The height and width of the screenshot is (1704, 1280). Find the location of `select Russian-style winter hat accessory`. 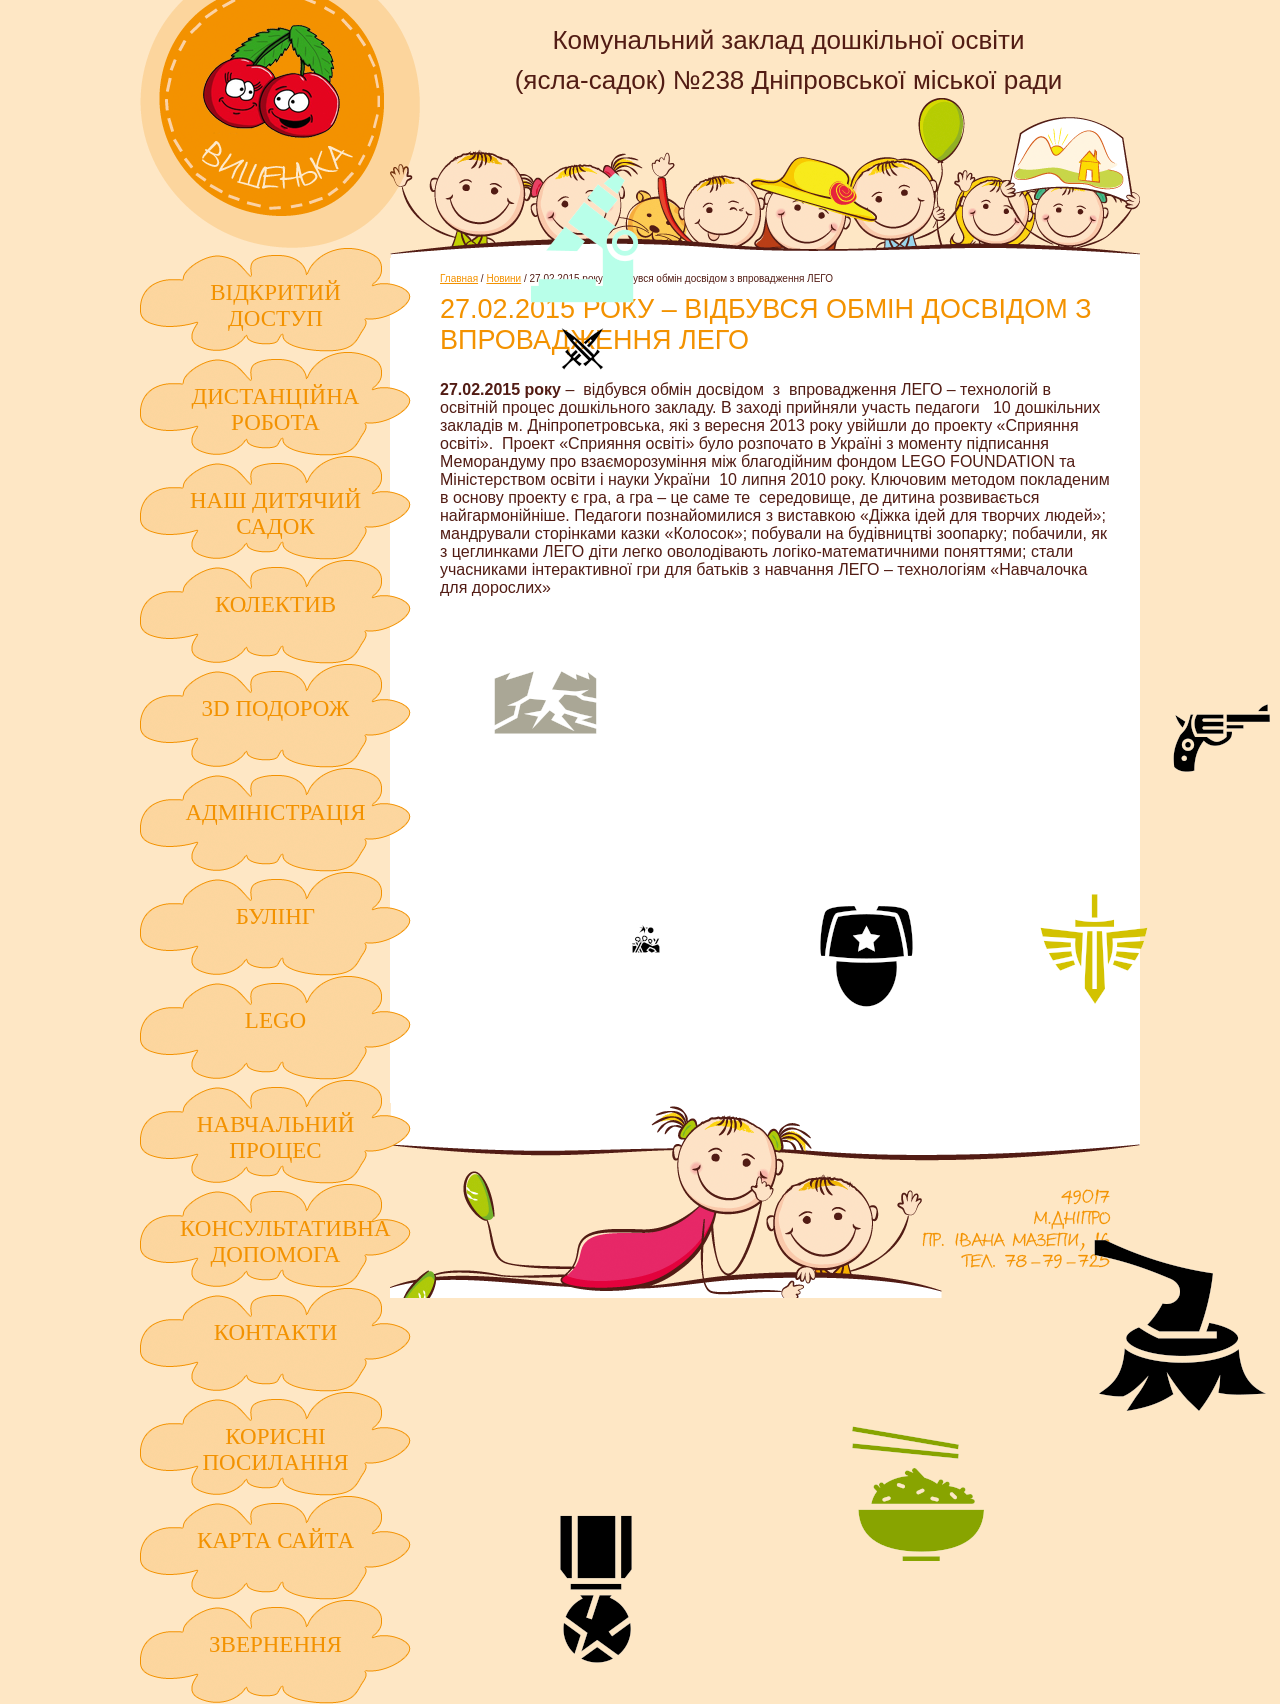

select Russian-style winter hat accessory is located at coordinates (866, 954).